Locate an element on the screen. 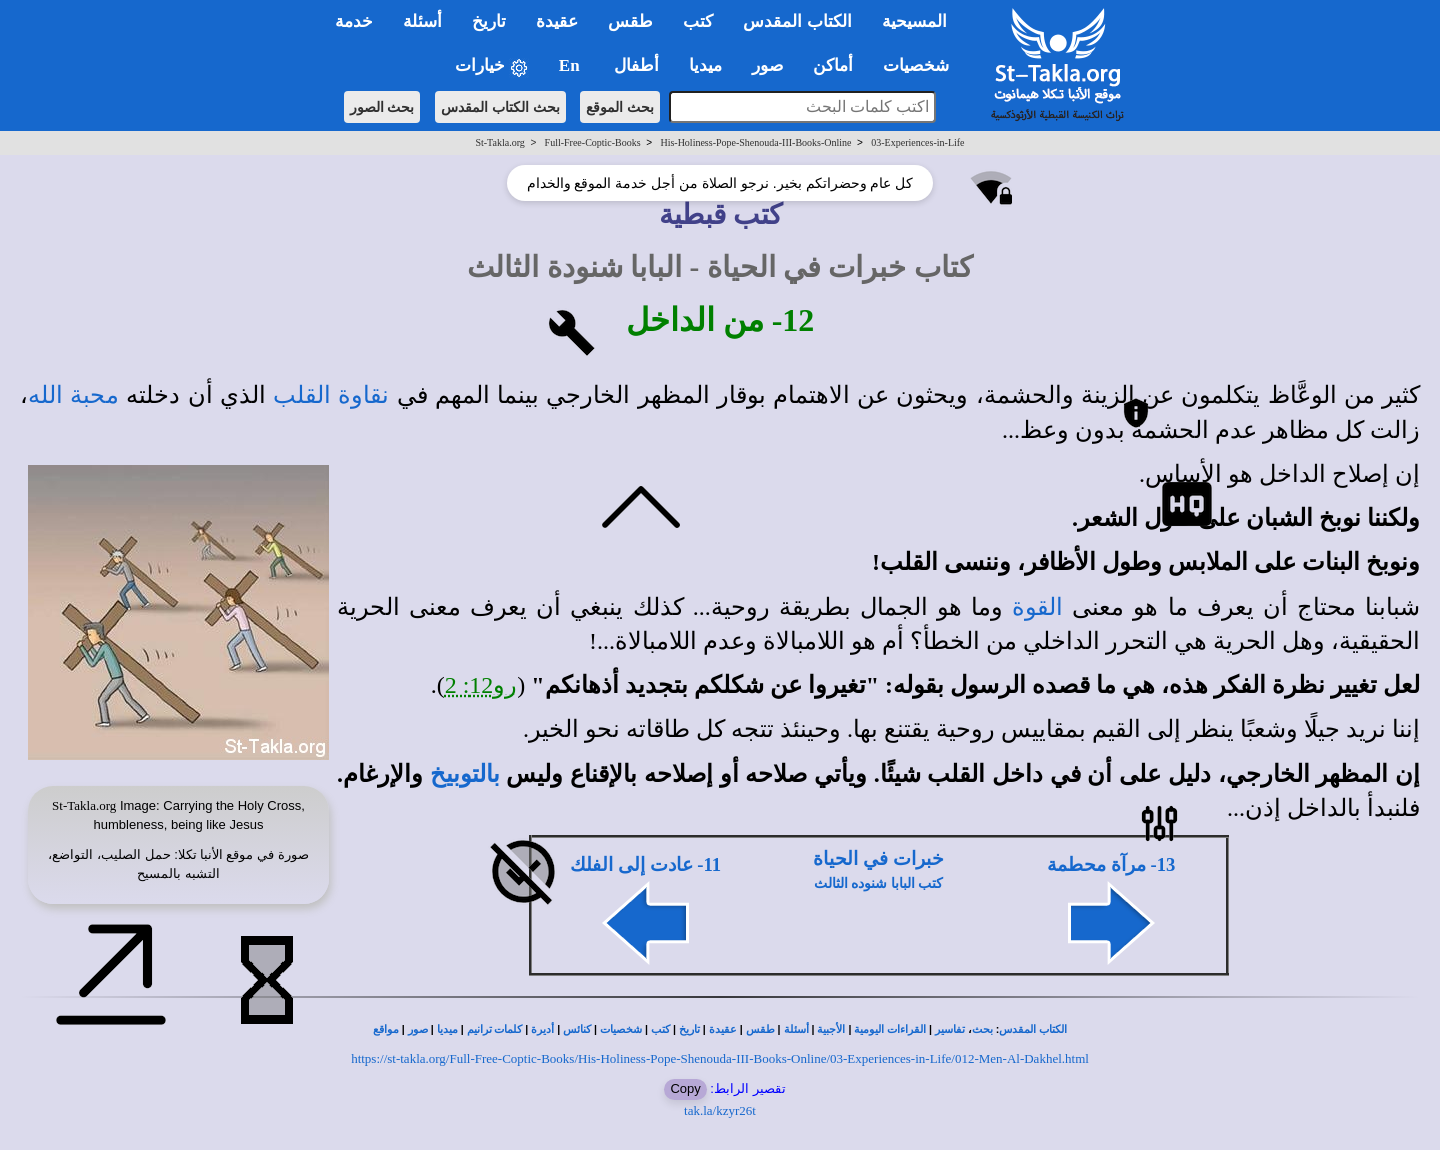  view candlestick chart for stock or crypto data is located at coordinates (1159, 823).